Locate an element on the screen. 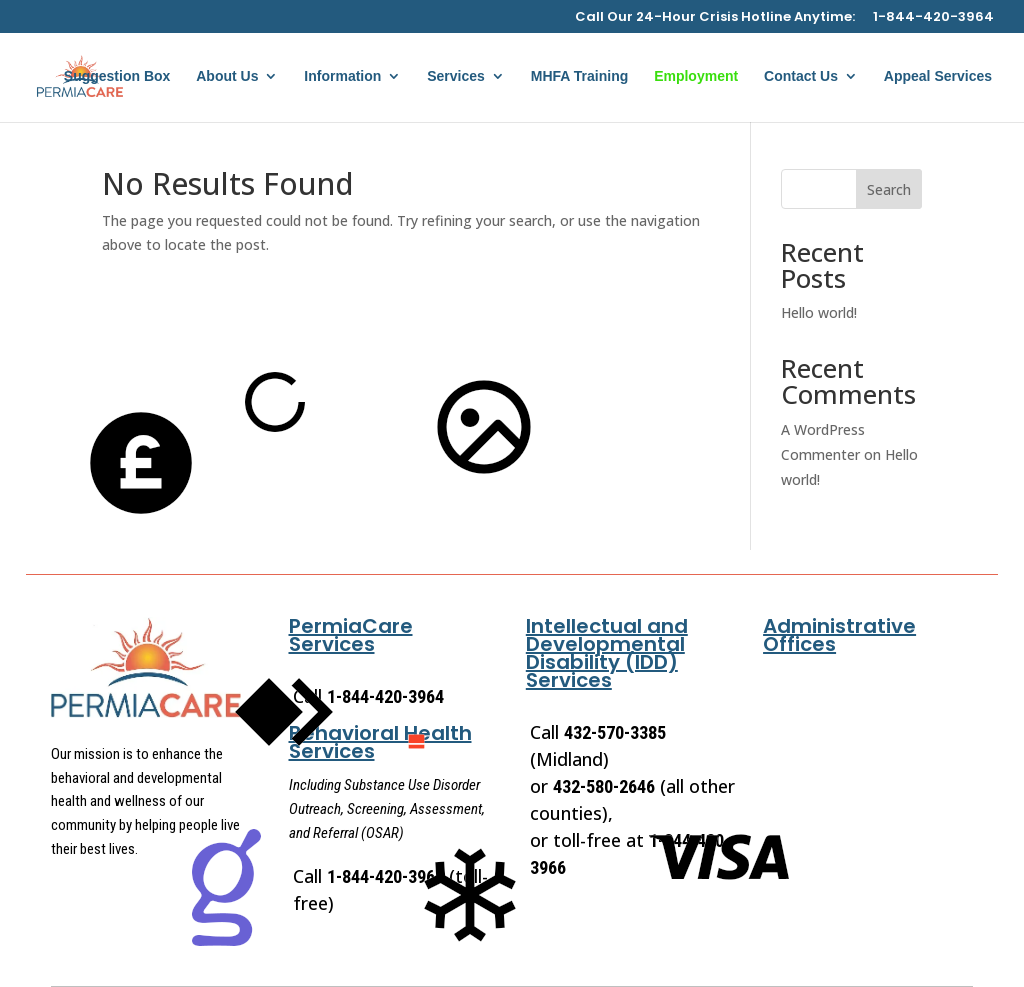  open AnyDesk remote desktop application is located at coordinates (284, 712).